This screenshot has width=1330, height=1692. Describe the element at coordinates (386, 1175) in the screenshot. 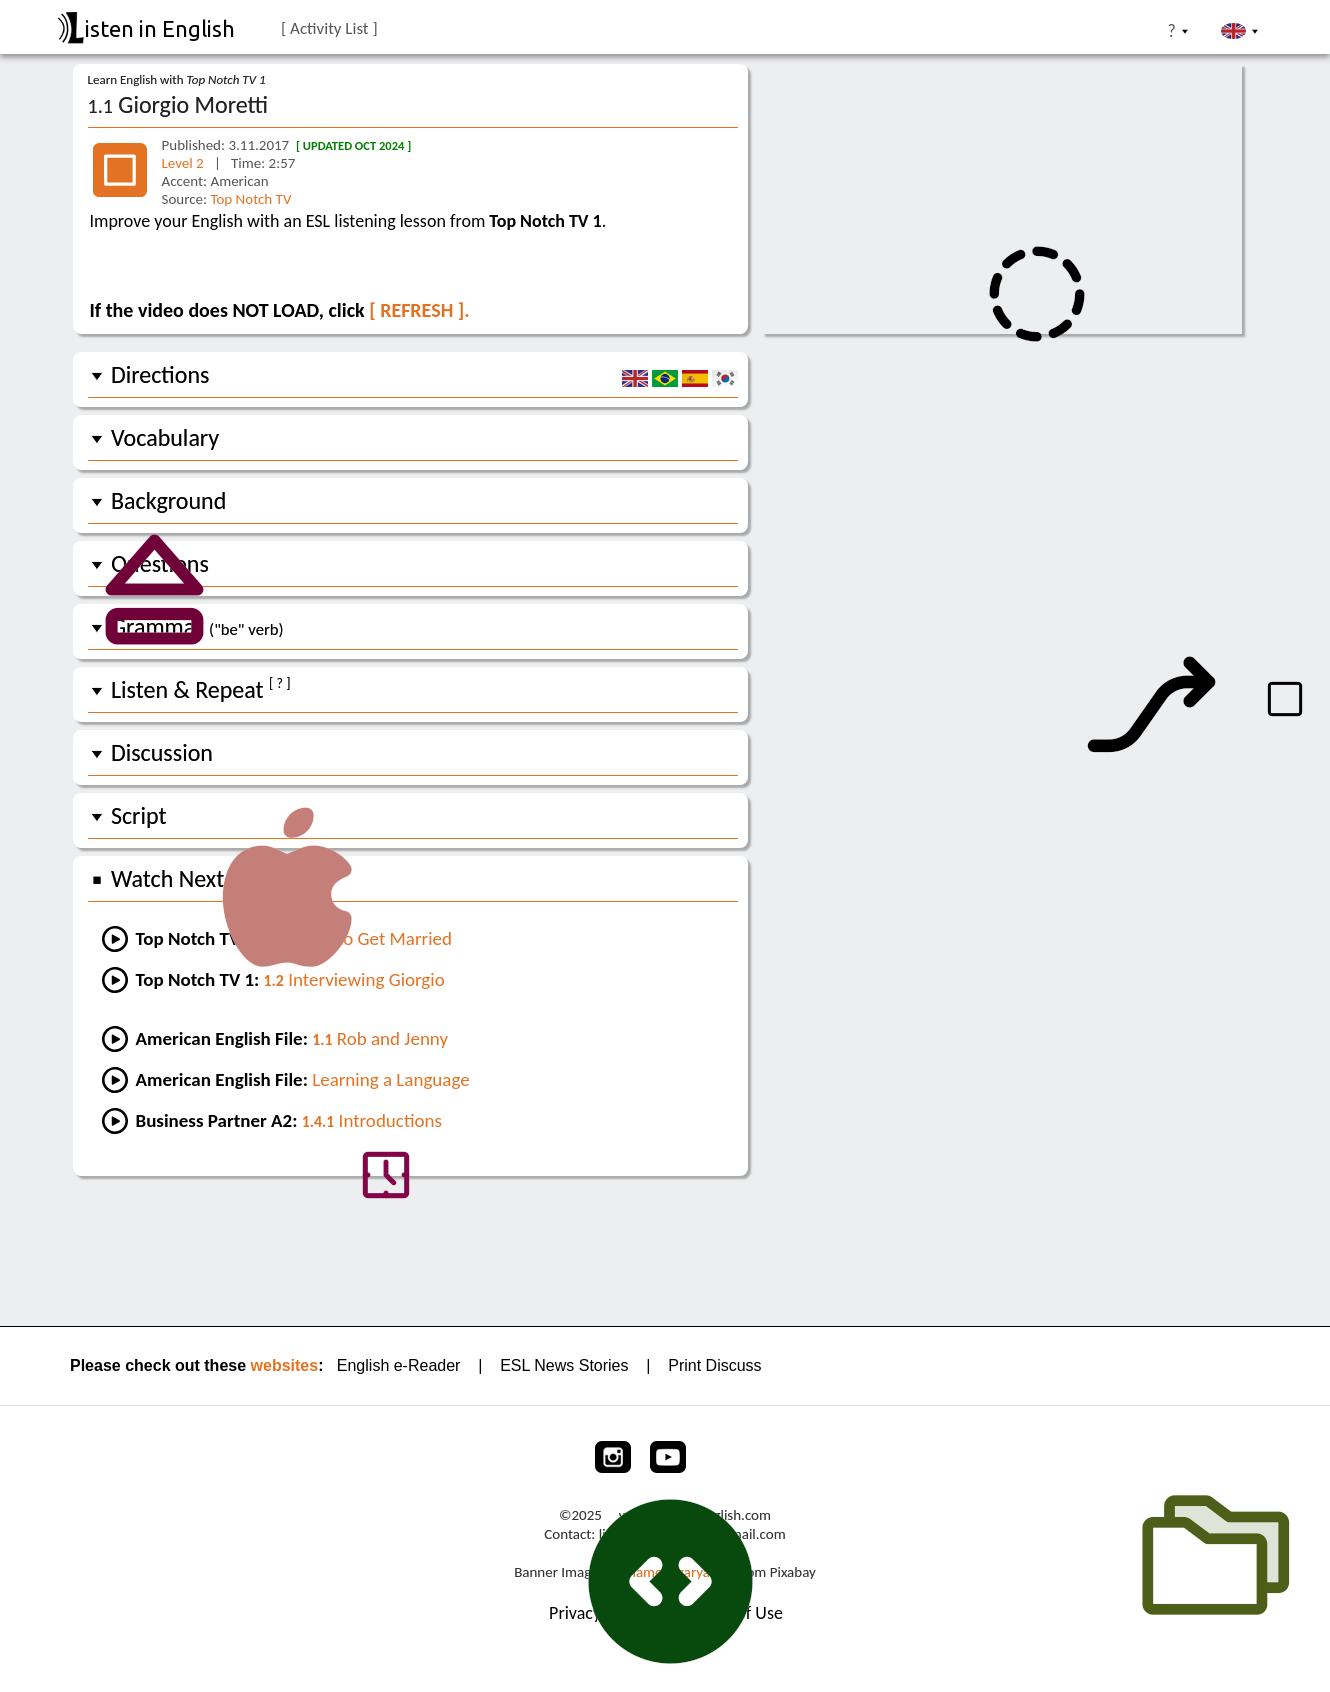

I see `view current time` at that location.